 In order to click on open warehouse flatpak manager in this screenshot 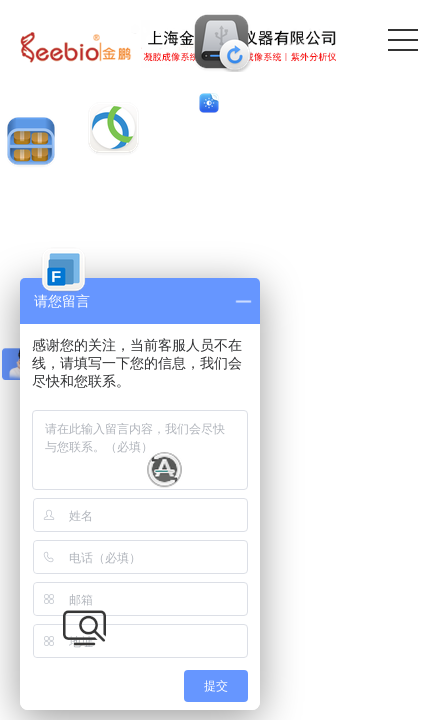, I will do `click(31, 141)`.